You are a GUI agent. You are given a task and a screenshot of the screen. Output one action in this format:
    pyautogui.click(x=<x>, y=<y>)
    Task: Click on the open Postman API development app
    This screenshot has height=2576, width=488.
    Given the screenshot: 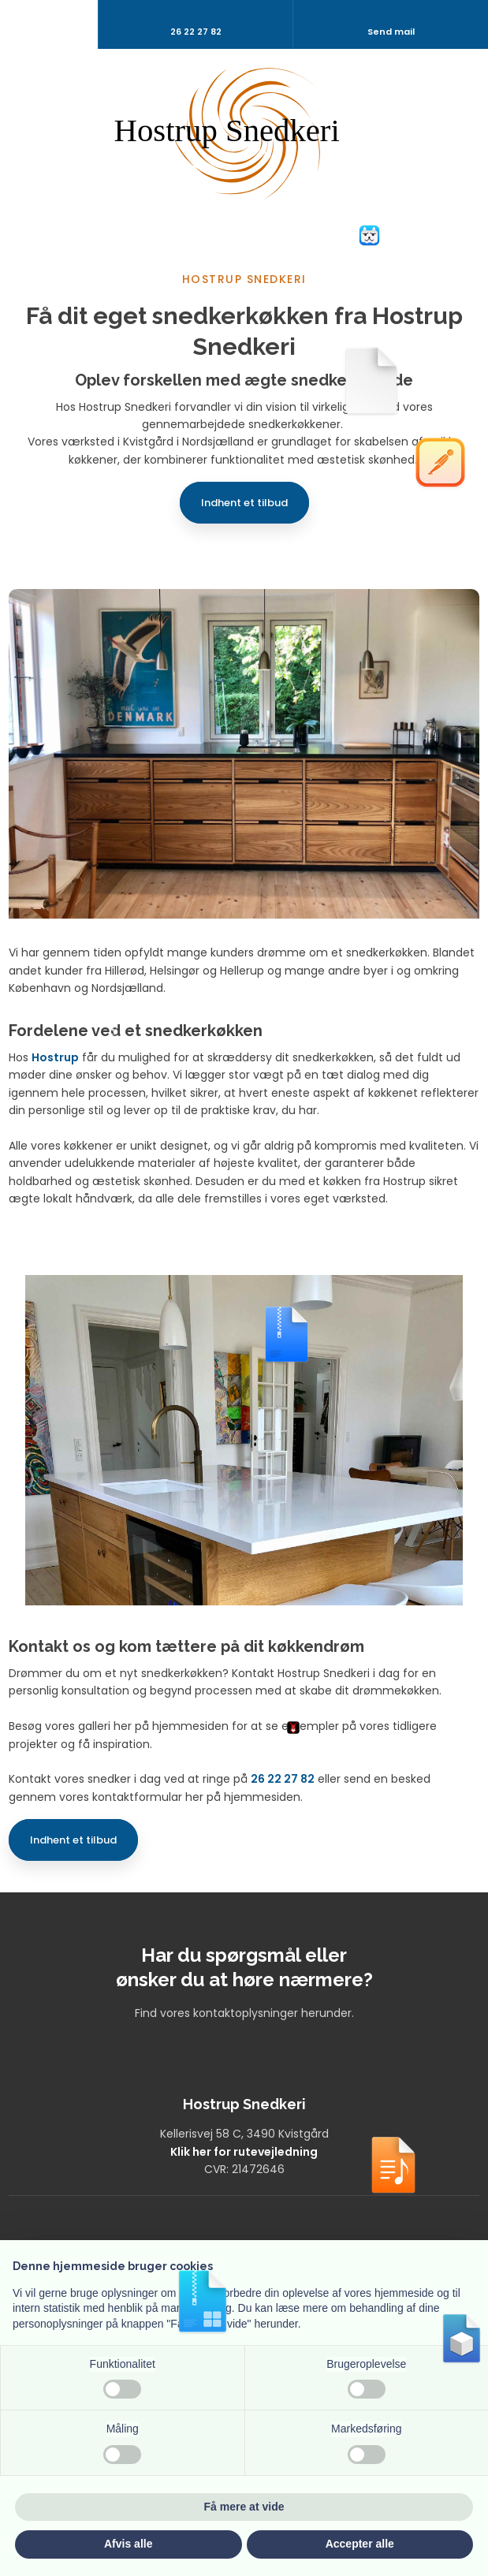 What is the action you would take?
    pyautogui.click(x=440, y=462)
    